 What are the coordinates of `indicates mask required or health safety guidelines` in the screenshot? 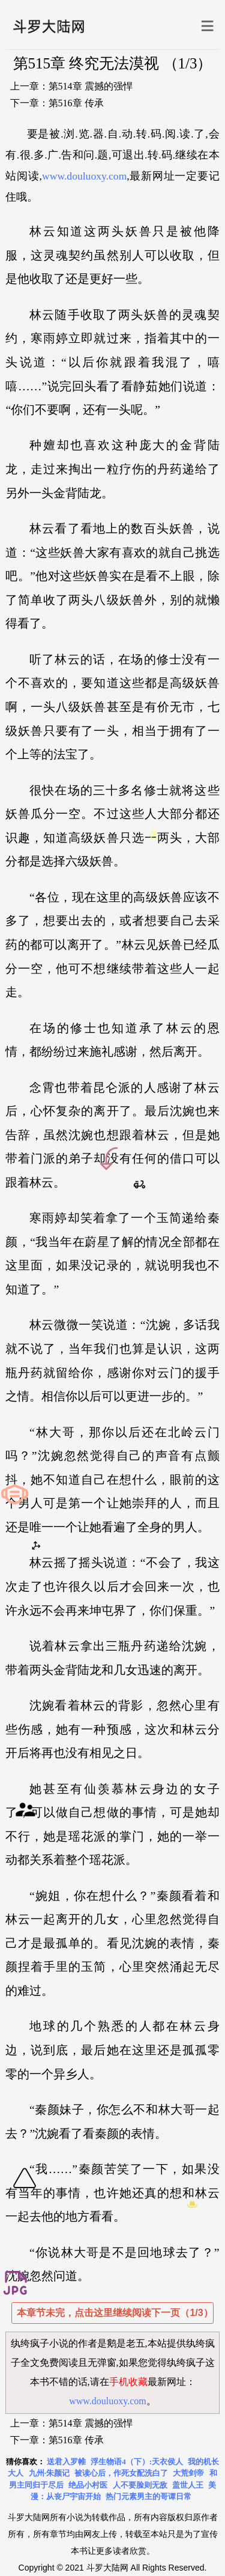 It's located at (14, 1495).